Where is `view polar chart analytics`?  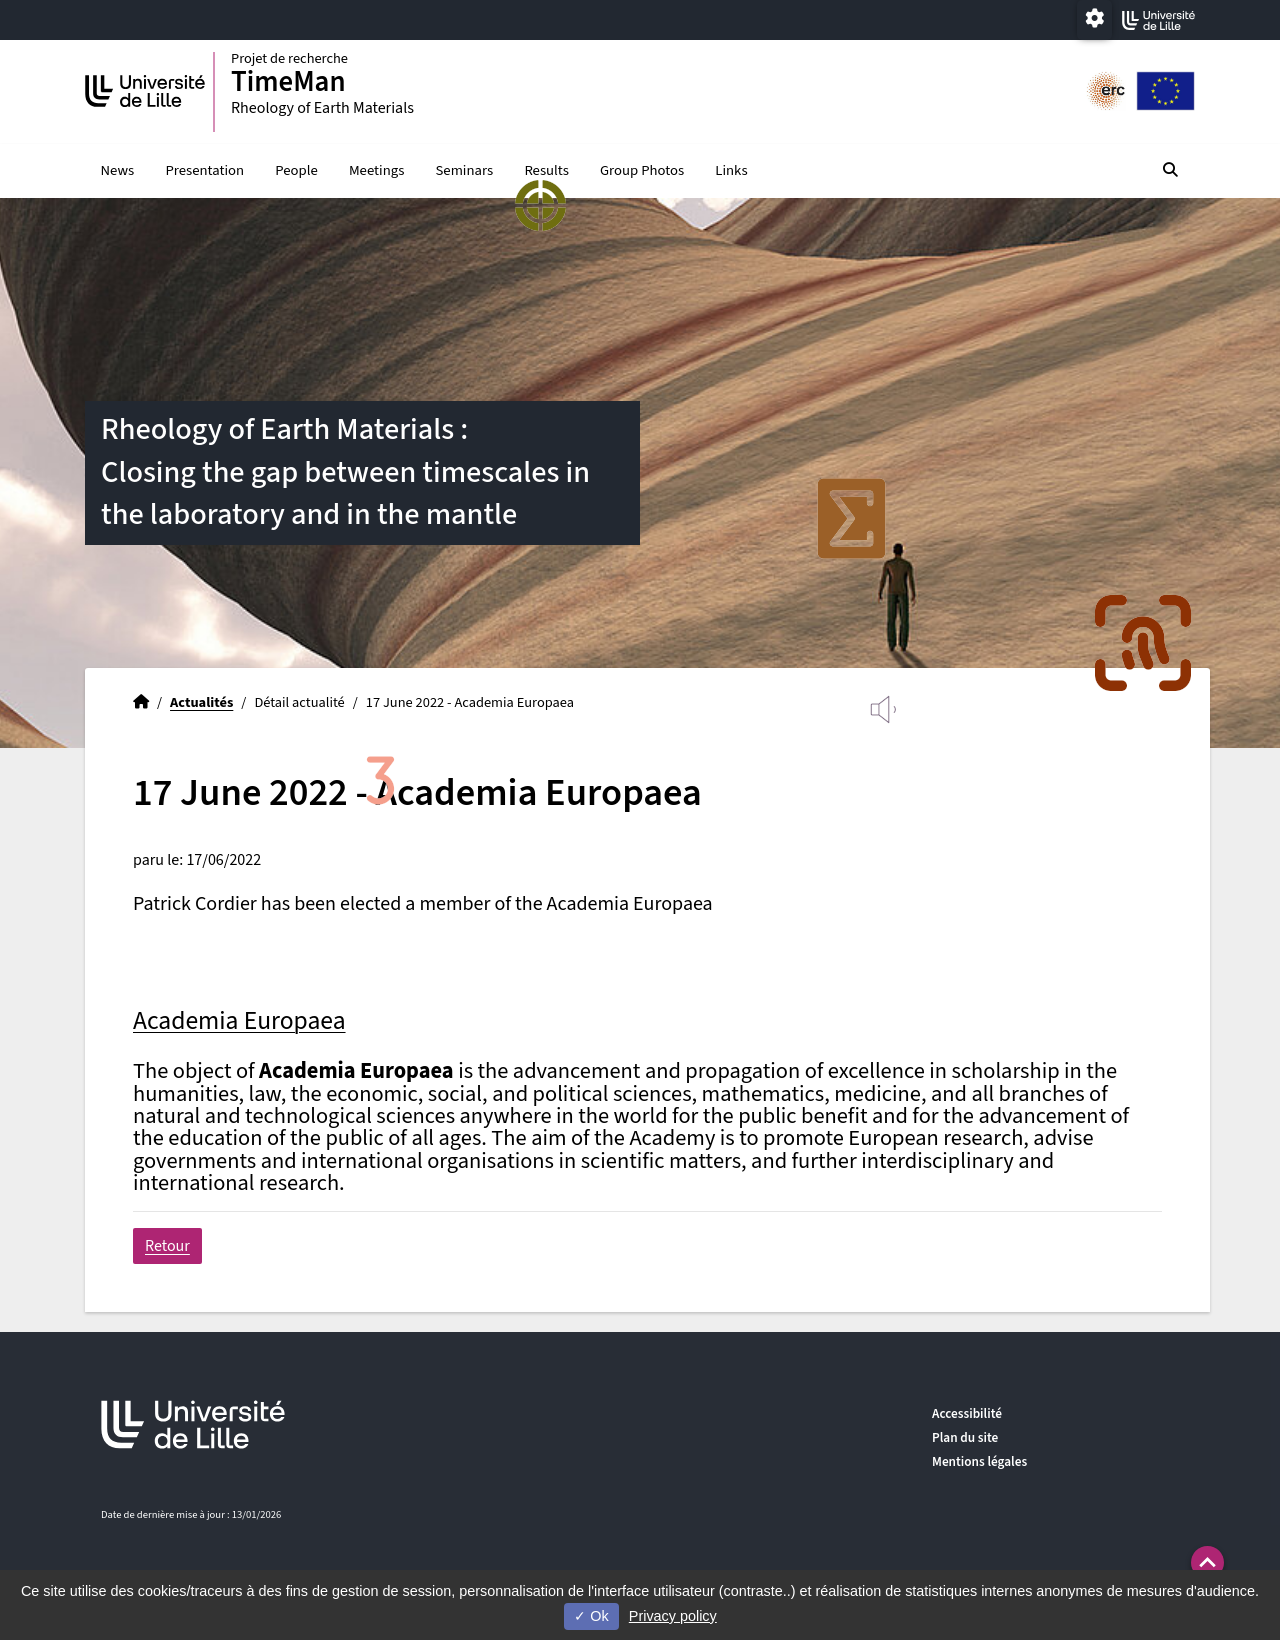 view polar chart analytics is located at coordinates (540, 205).